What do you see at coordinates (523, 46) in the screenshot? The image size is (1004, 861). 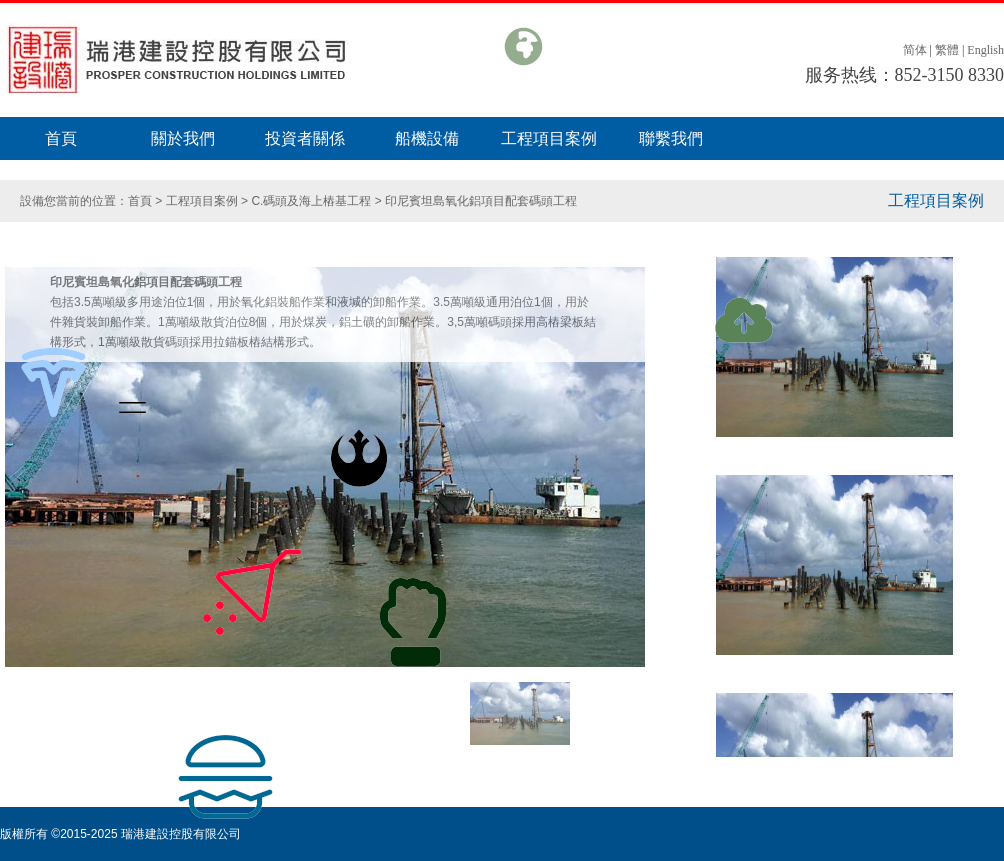 I see `view africa region settings` at bounding box center [523, 46].